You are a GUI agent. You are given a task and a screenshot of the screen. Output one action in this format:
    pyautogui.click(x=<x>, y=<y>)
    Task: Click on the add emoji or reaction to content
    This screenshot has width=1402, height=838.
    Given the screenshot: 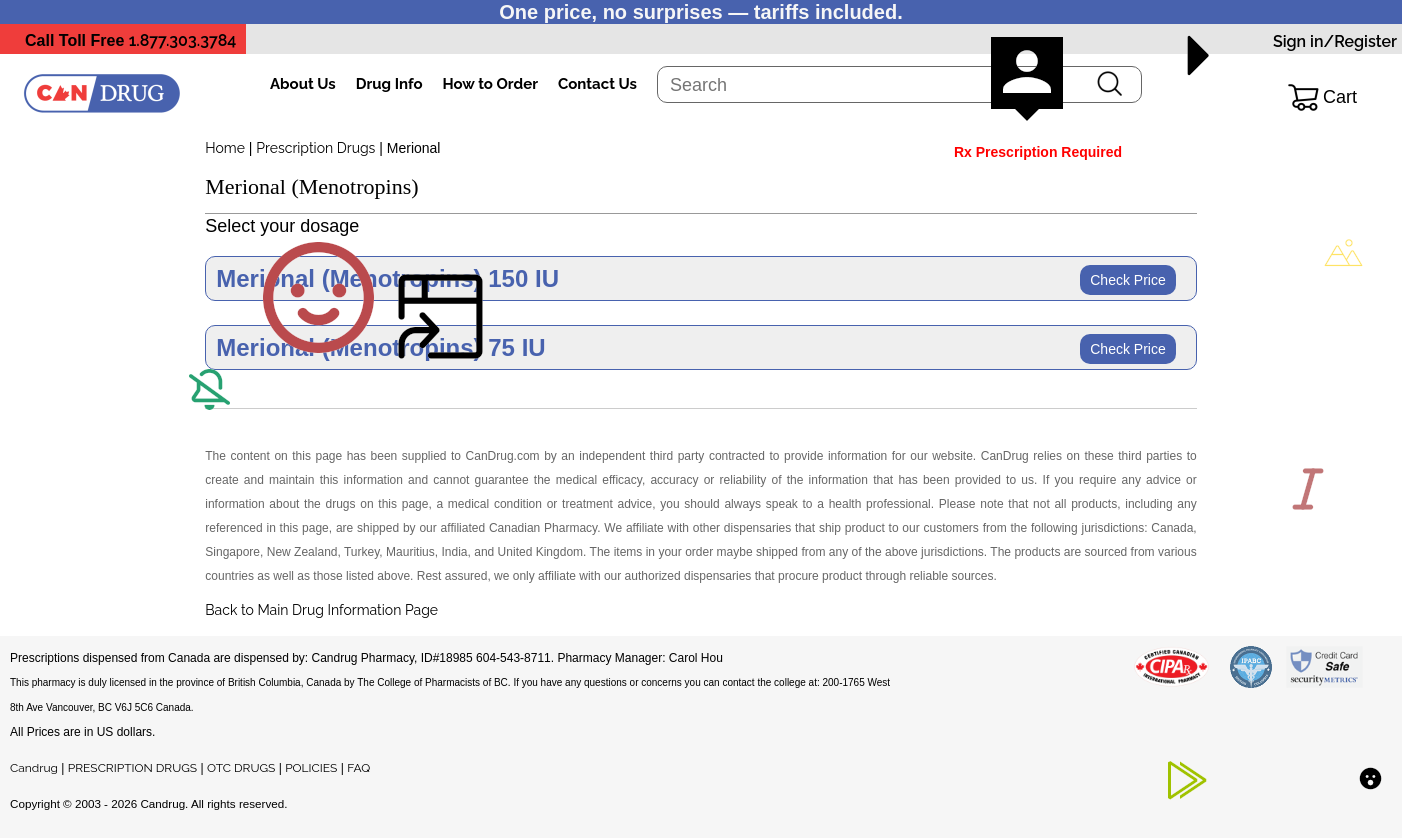 What is the action you would take?
    pyautogui.click(x=318, y=297)
    